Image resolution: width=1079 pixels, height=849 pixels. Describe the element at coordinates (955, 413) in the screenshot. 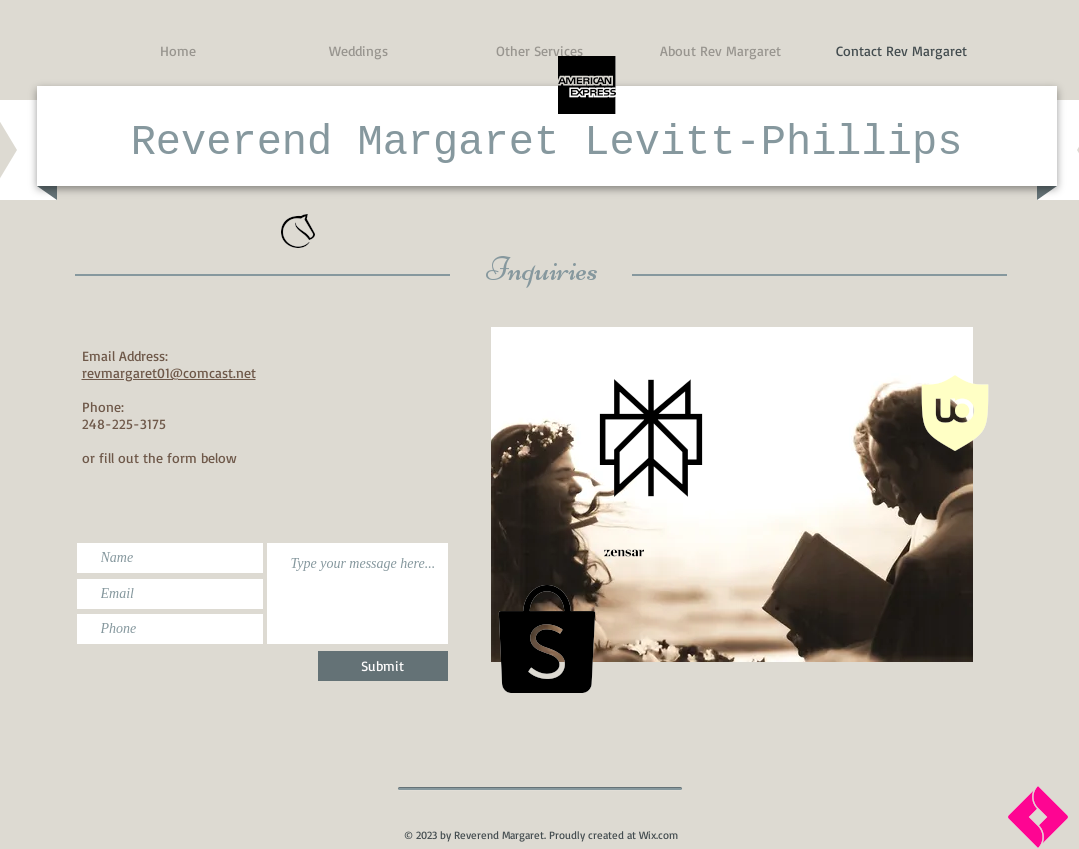

I see `uBlock Origin browser extension logo` at that location.